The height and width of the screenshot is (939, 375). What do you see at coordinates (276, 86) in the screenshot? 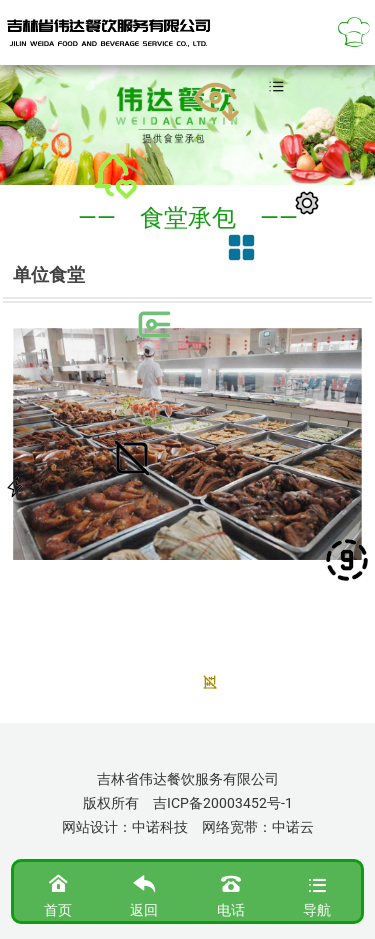
I see `view items in list format` at bounding box center [276, 86].